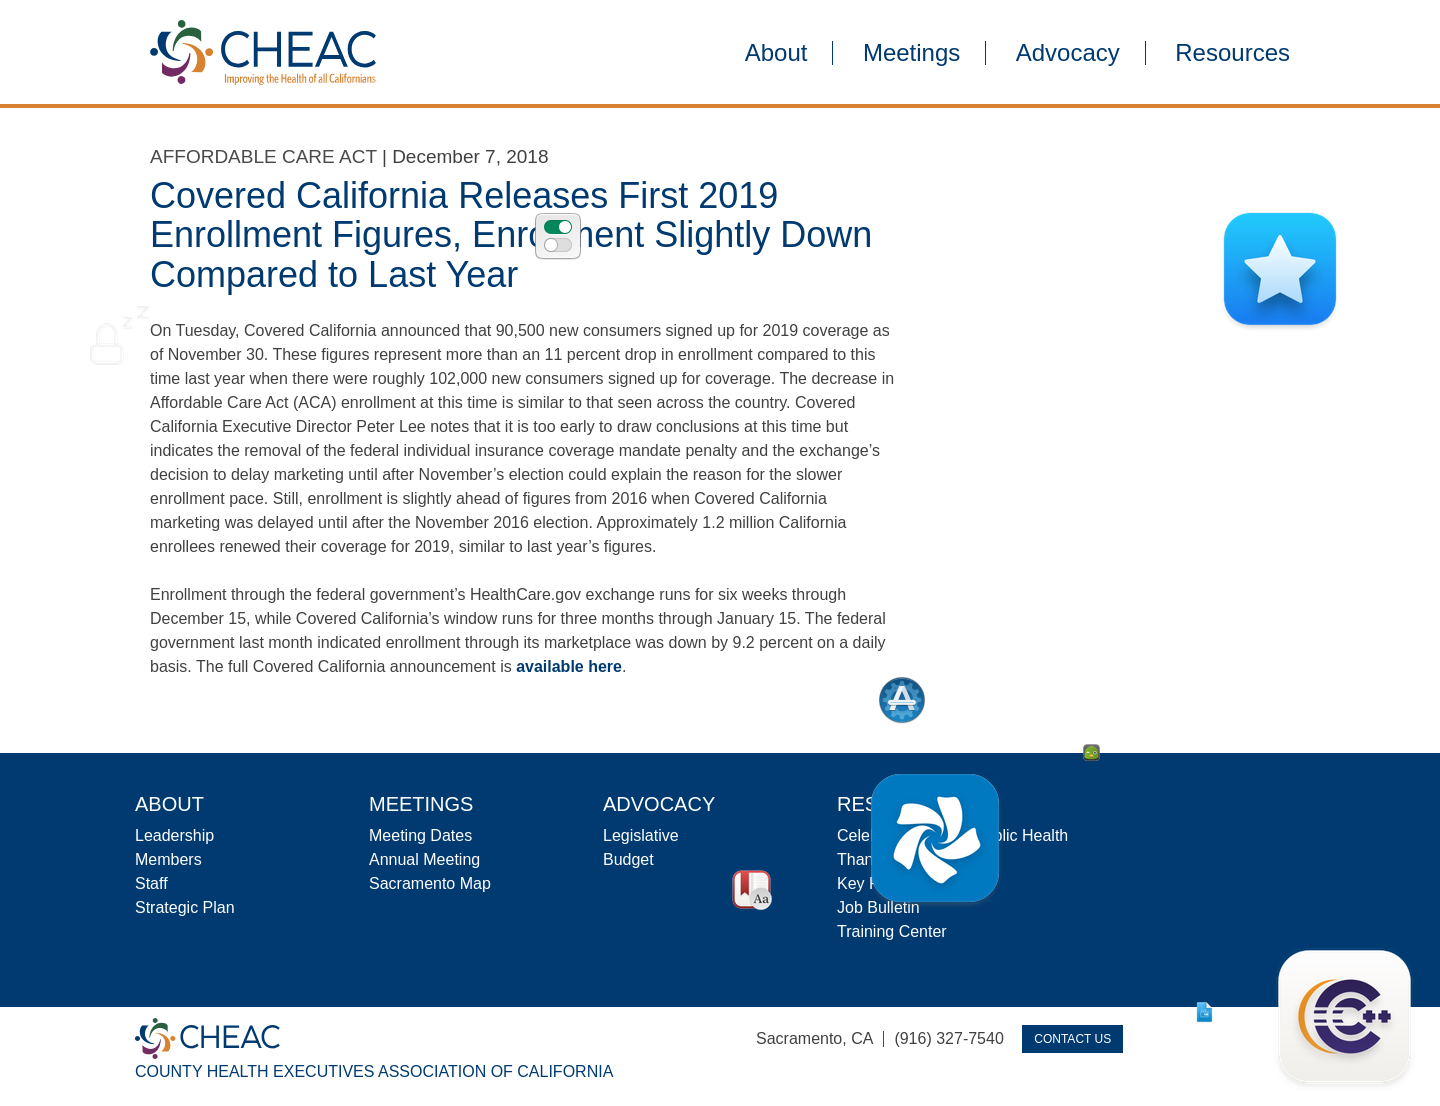  Describe the element at coordinates (1204, 1012) in the screenshot. I see `apple wallet pass file` at that location.